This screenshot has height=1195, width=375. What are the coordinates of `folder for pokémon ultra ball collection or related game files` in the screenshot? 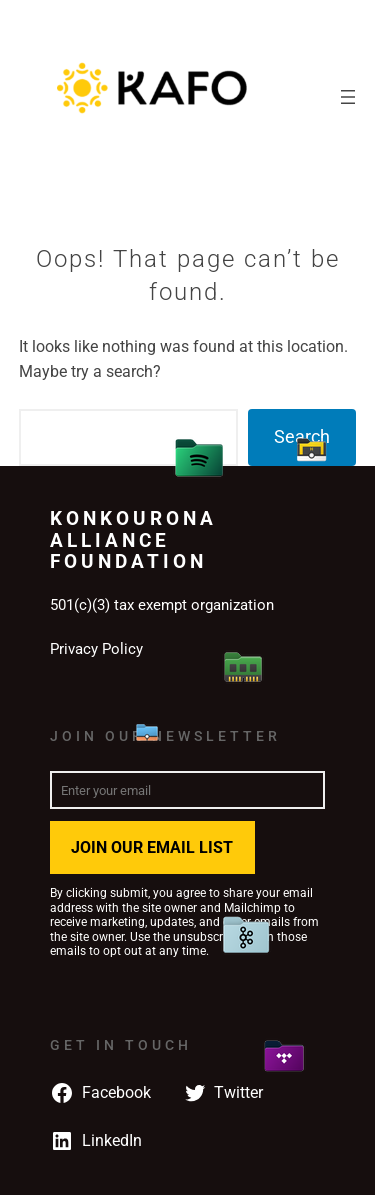 It's located at (311, 450).